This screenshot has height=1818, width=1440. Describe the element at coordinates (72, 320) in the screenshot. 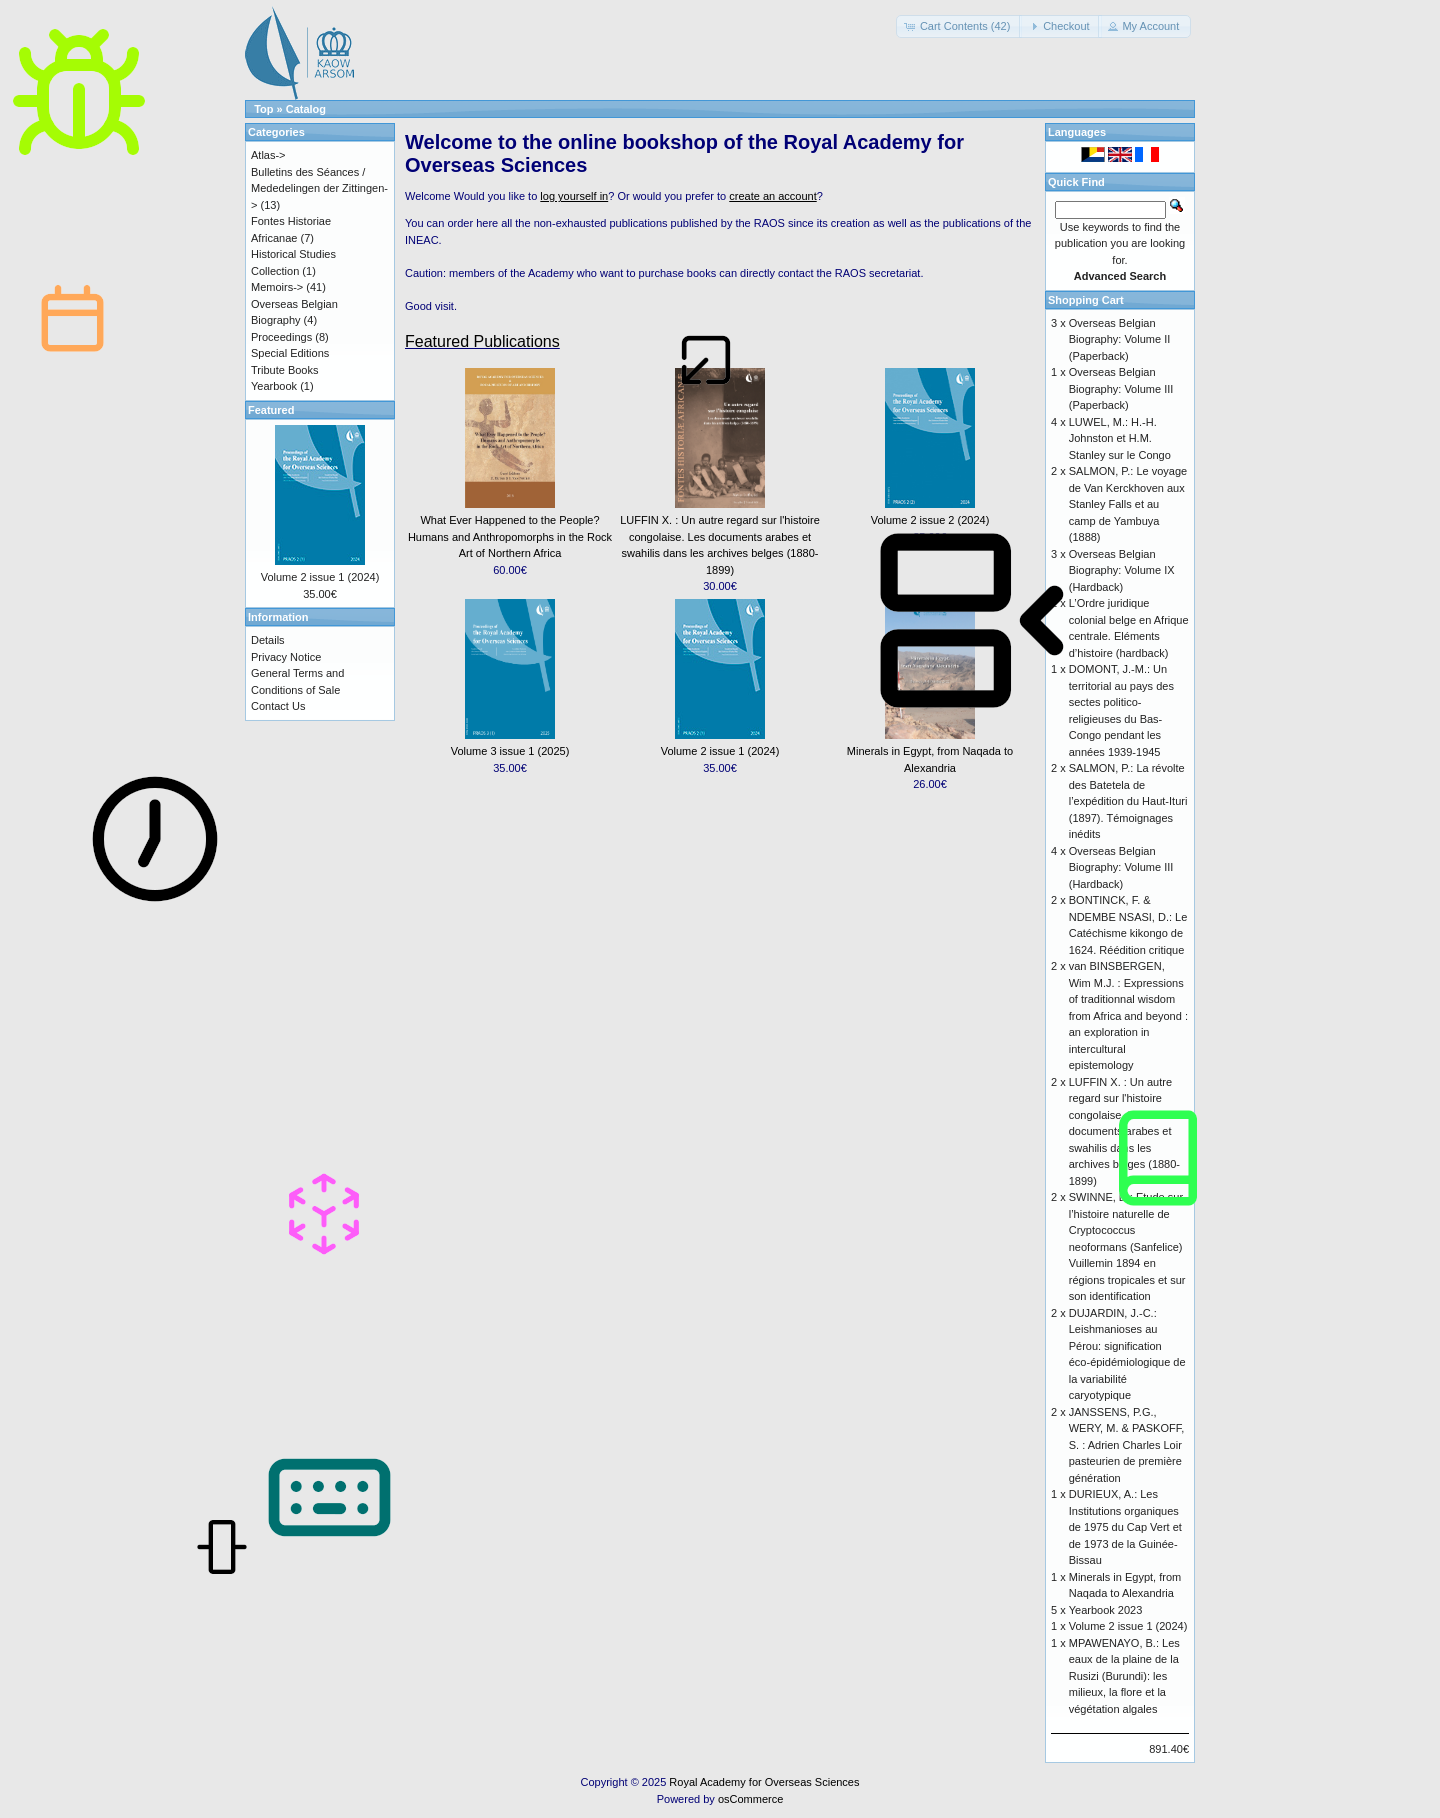

I see `view calendar or schedule` at that location.